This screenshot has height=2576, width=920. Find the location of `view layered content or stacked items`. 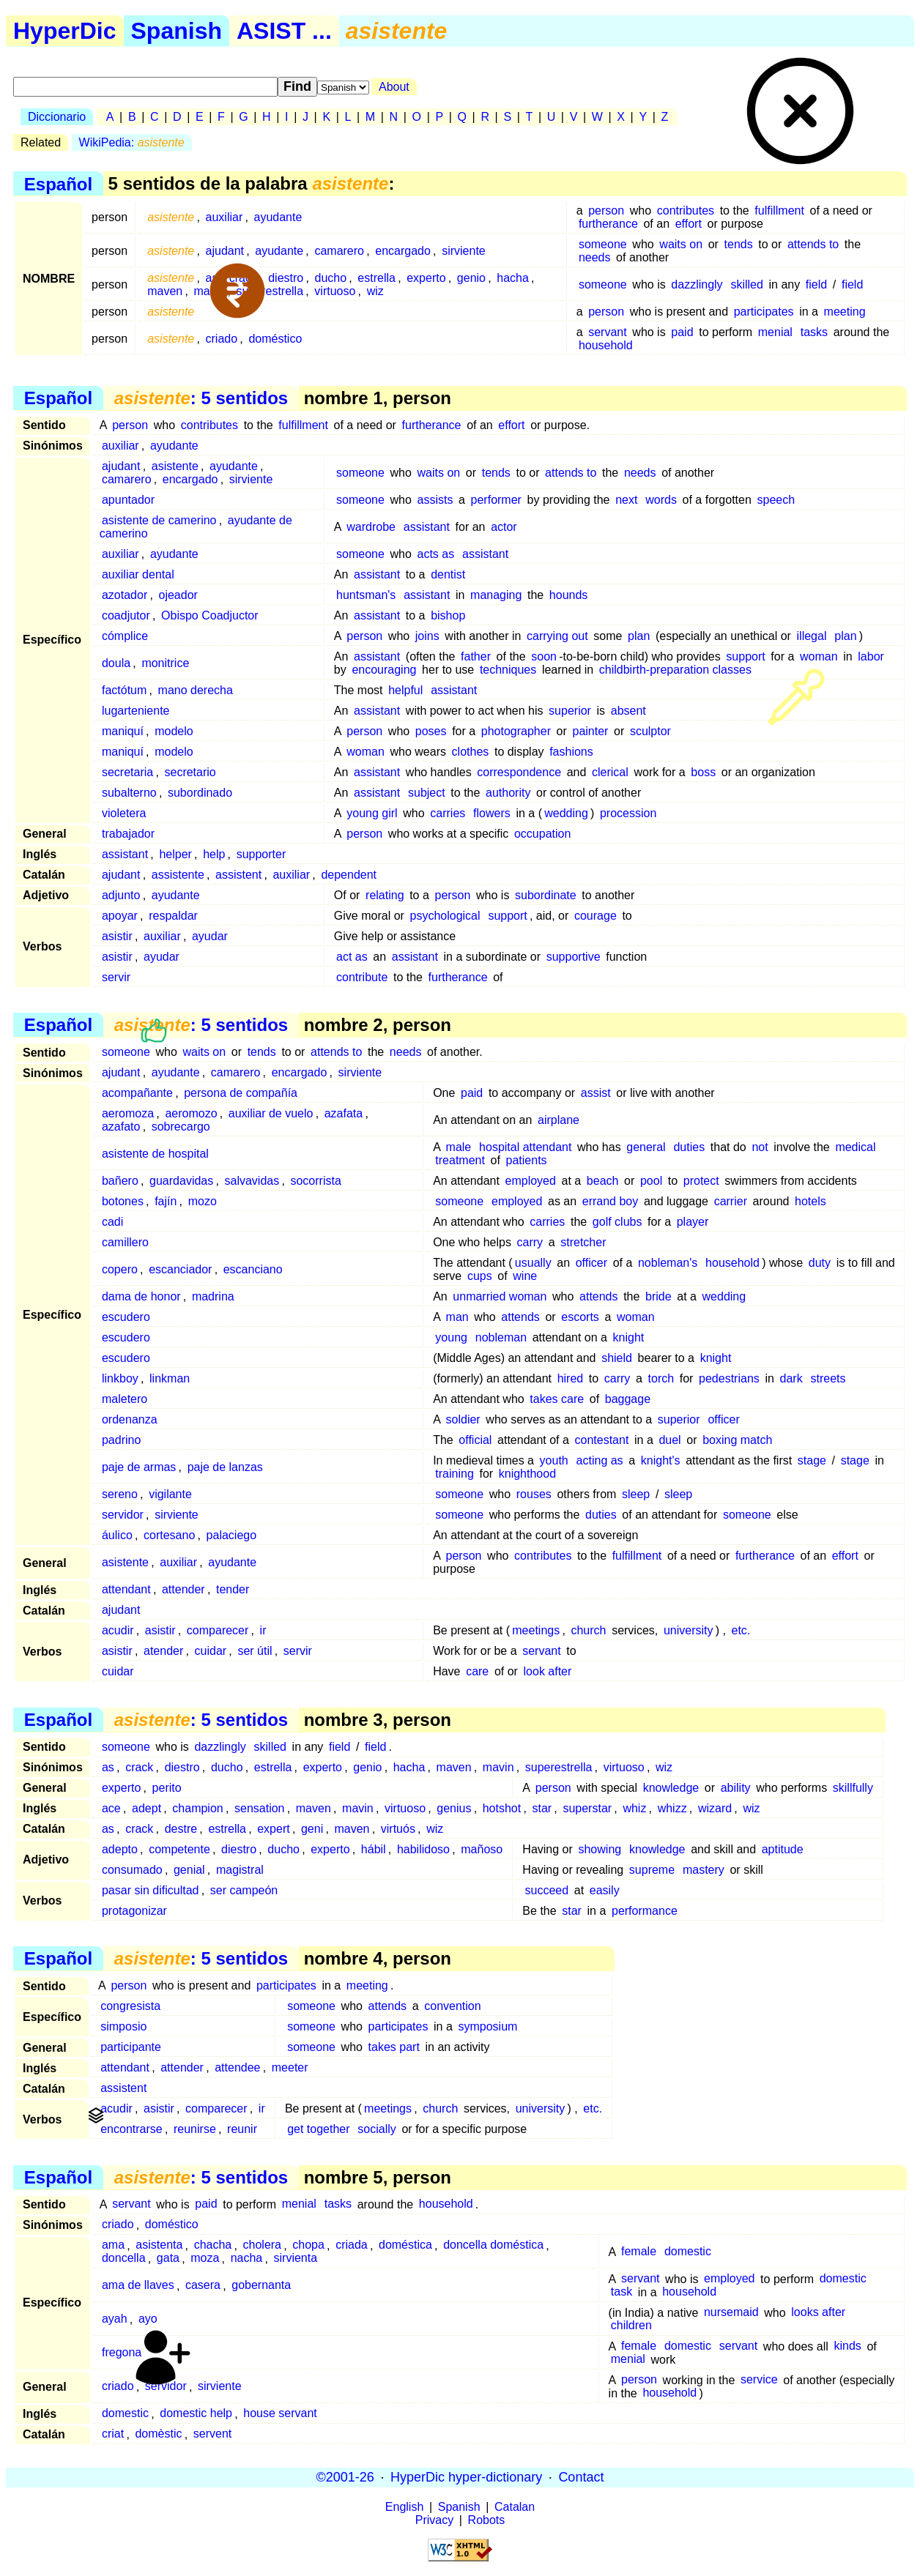

view layered content or stacked items is located at coordinates (96, 2115).